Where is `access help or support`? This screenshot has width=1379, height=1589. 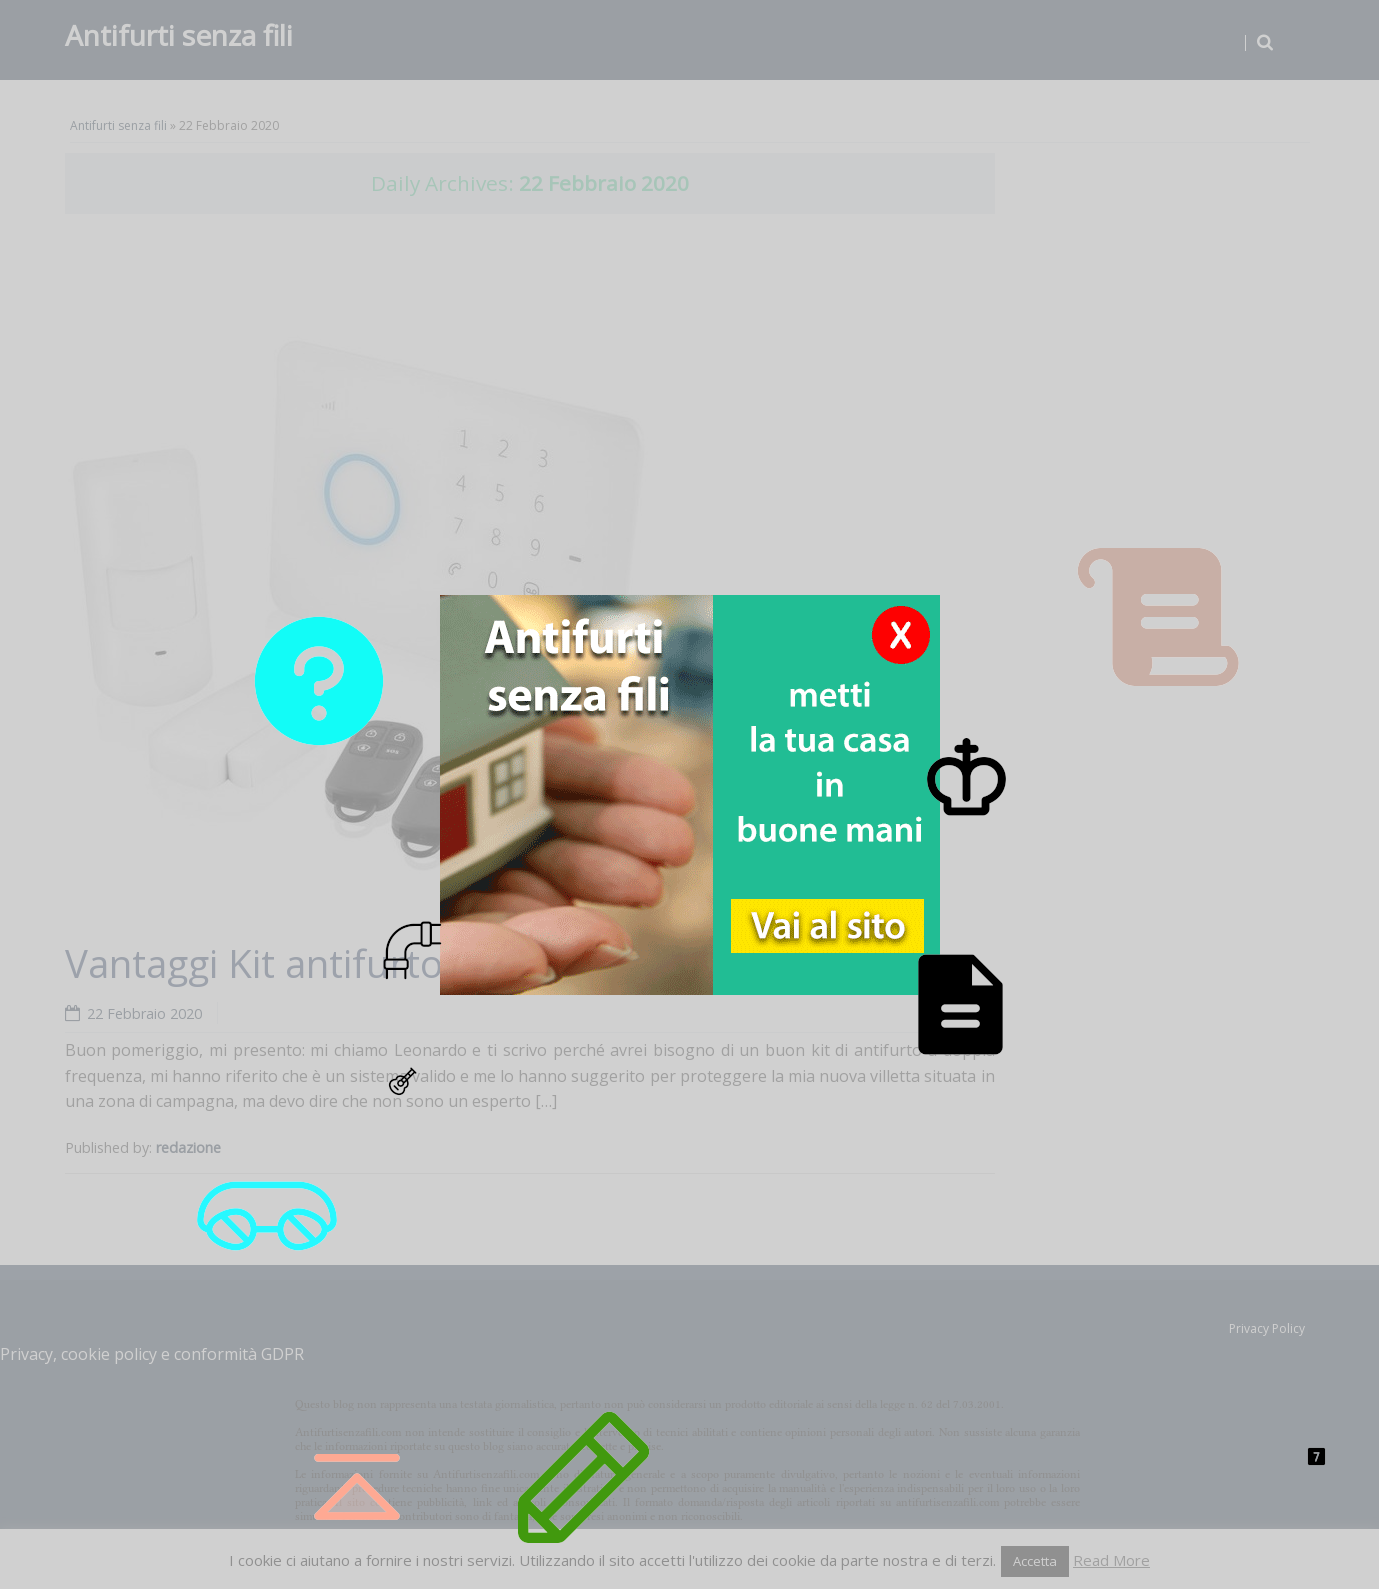
access help or support is located at coordinates (319, 681).